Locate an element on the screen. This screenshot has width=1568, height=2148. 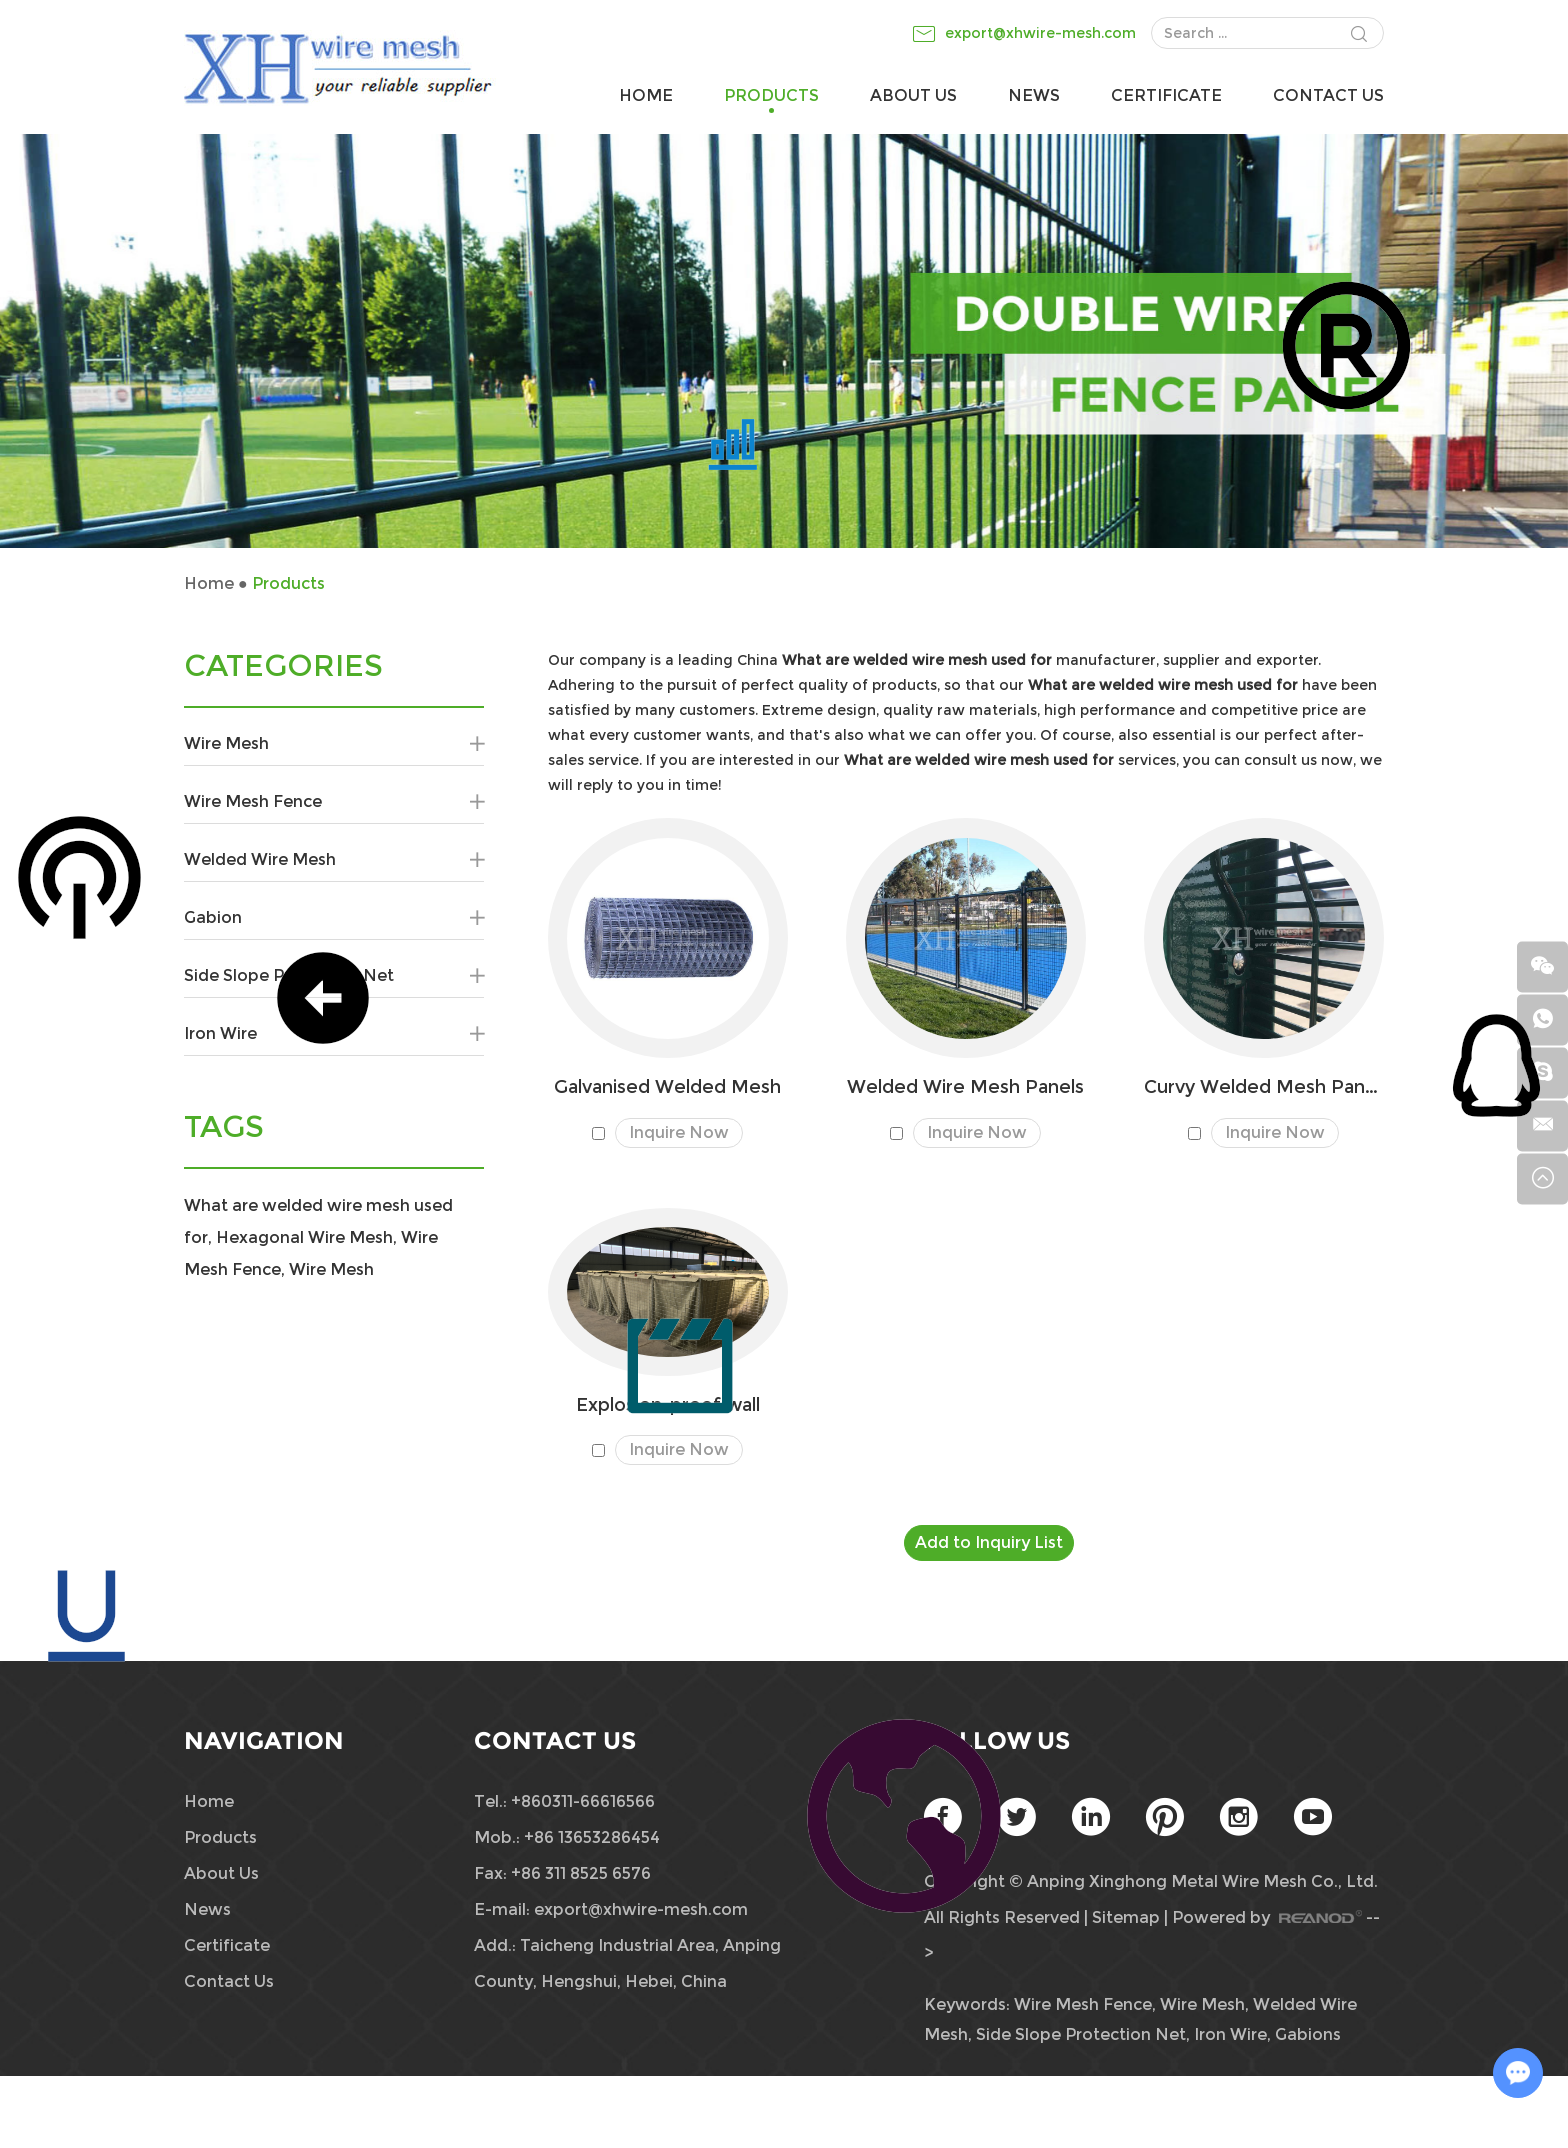
go back to the previous screen is located at coordinates (323, 998).